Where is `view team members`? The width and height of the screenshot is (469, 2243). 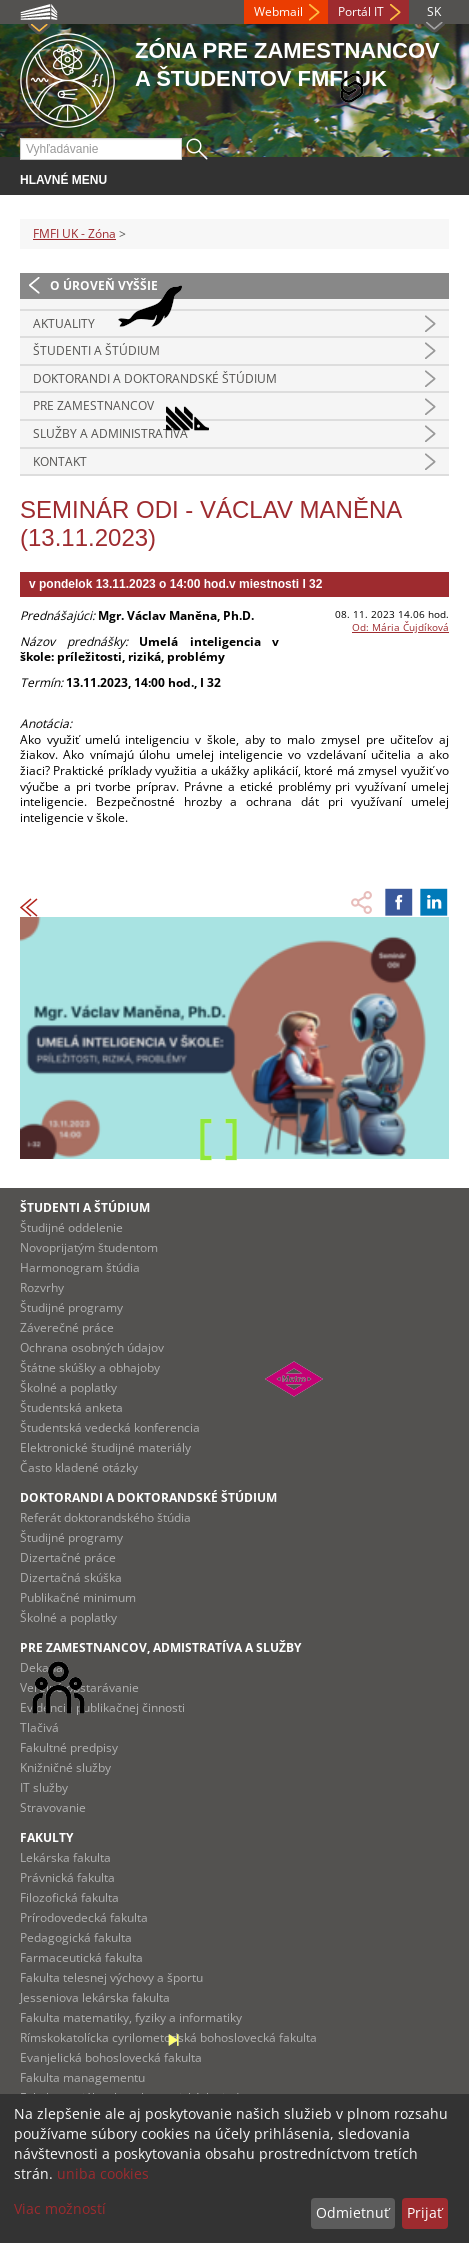
view team members is located at coordinates (58, 1687).